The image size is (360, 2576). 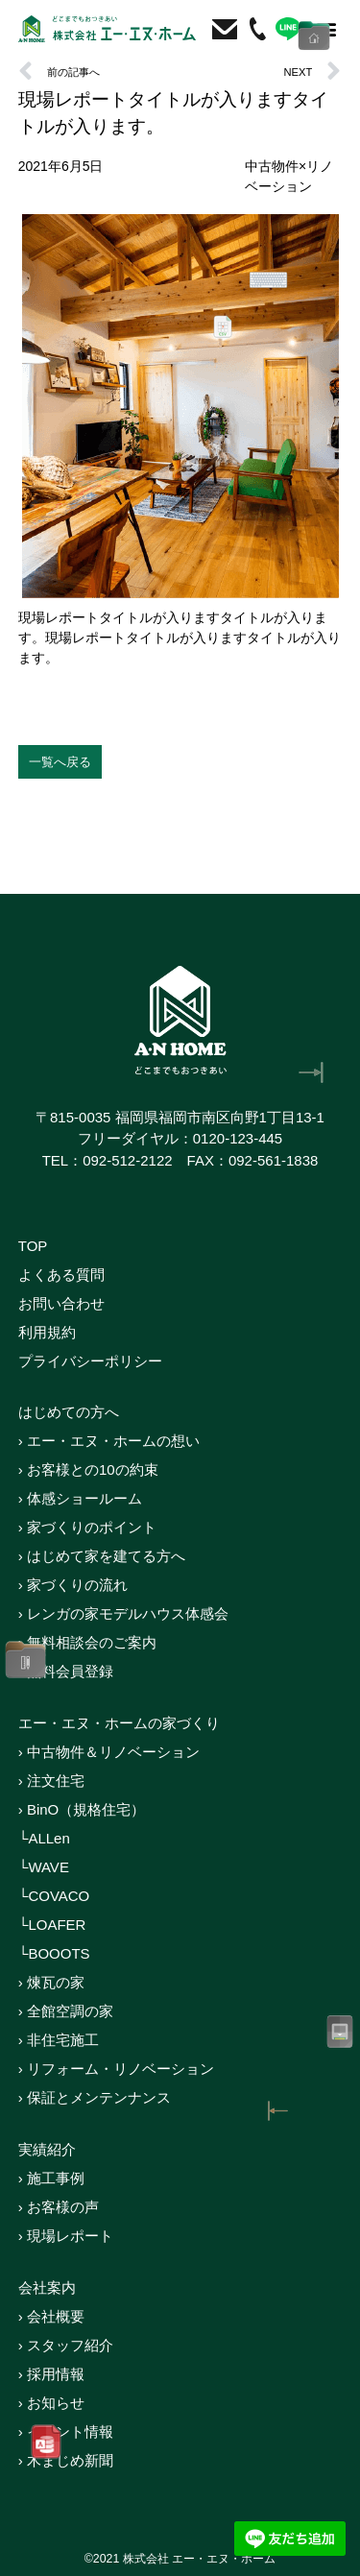 I want to click on open templates folder, so click(x=25, y=1659).